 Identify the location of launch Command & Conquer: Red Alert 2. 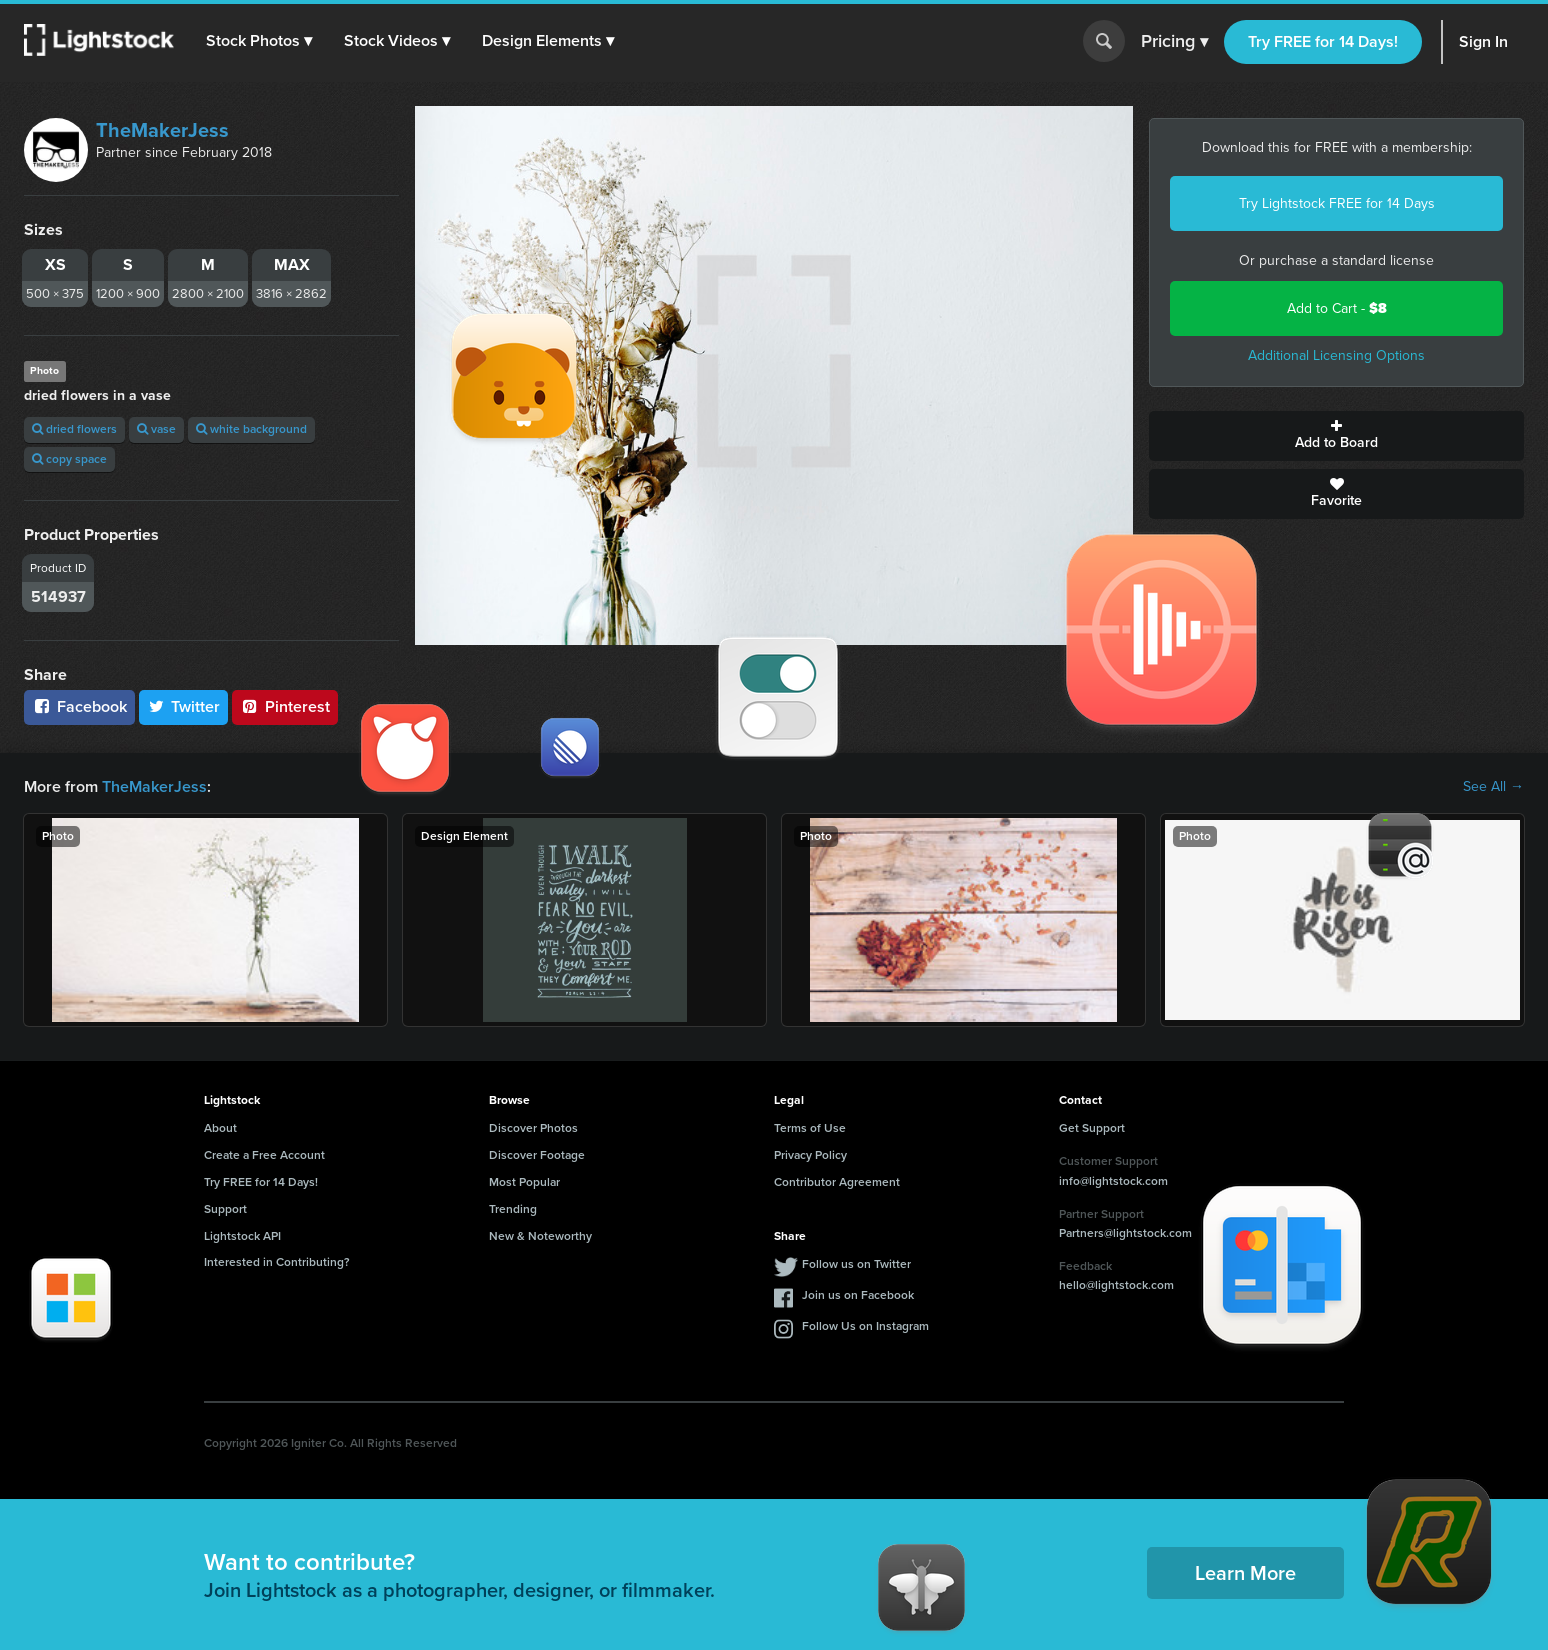
(1429, 1542).